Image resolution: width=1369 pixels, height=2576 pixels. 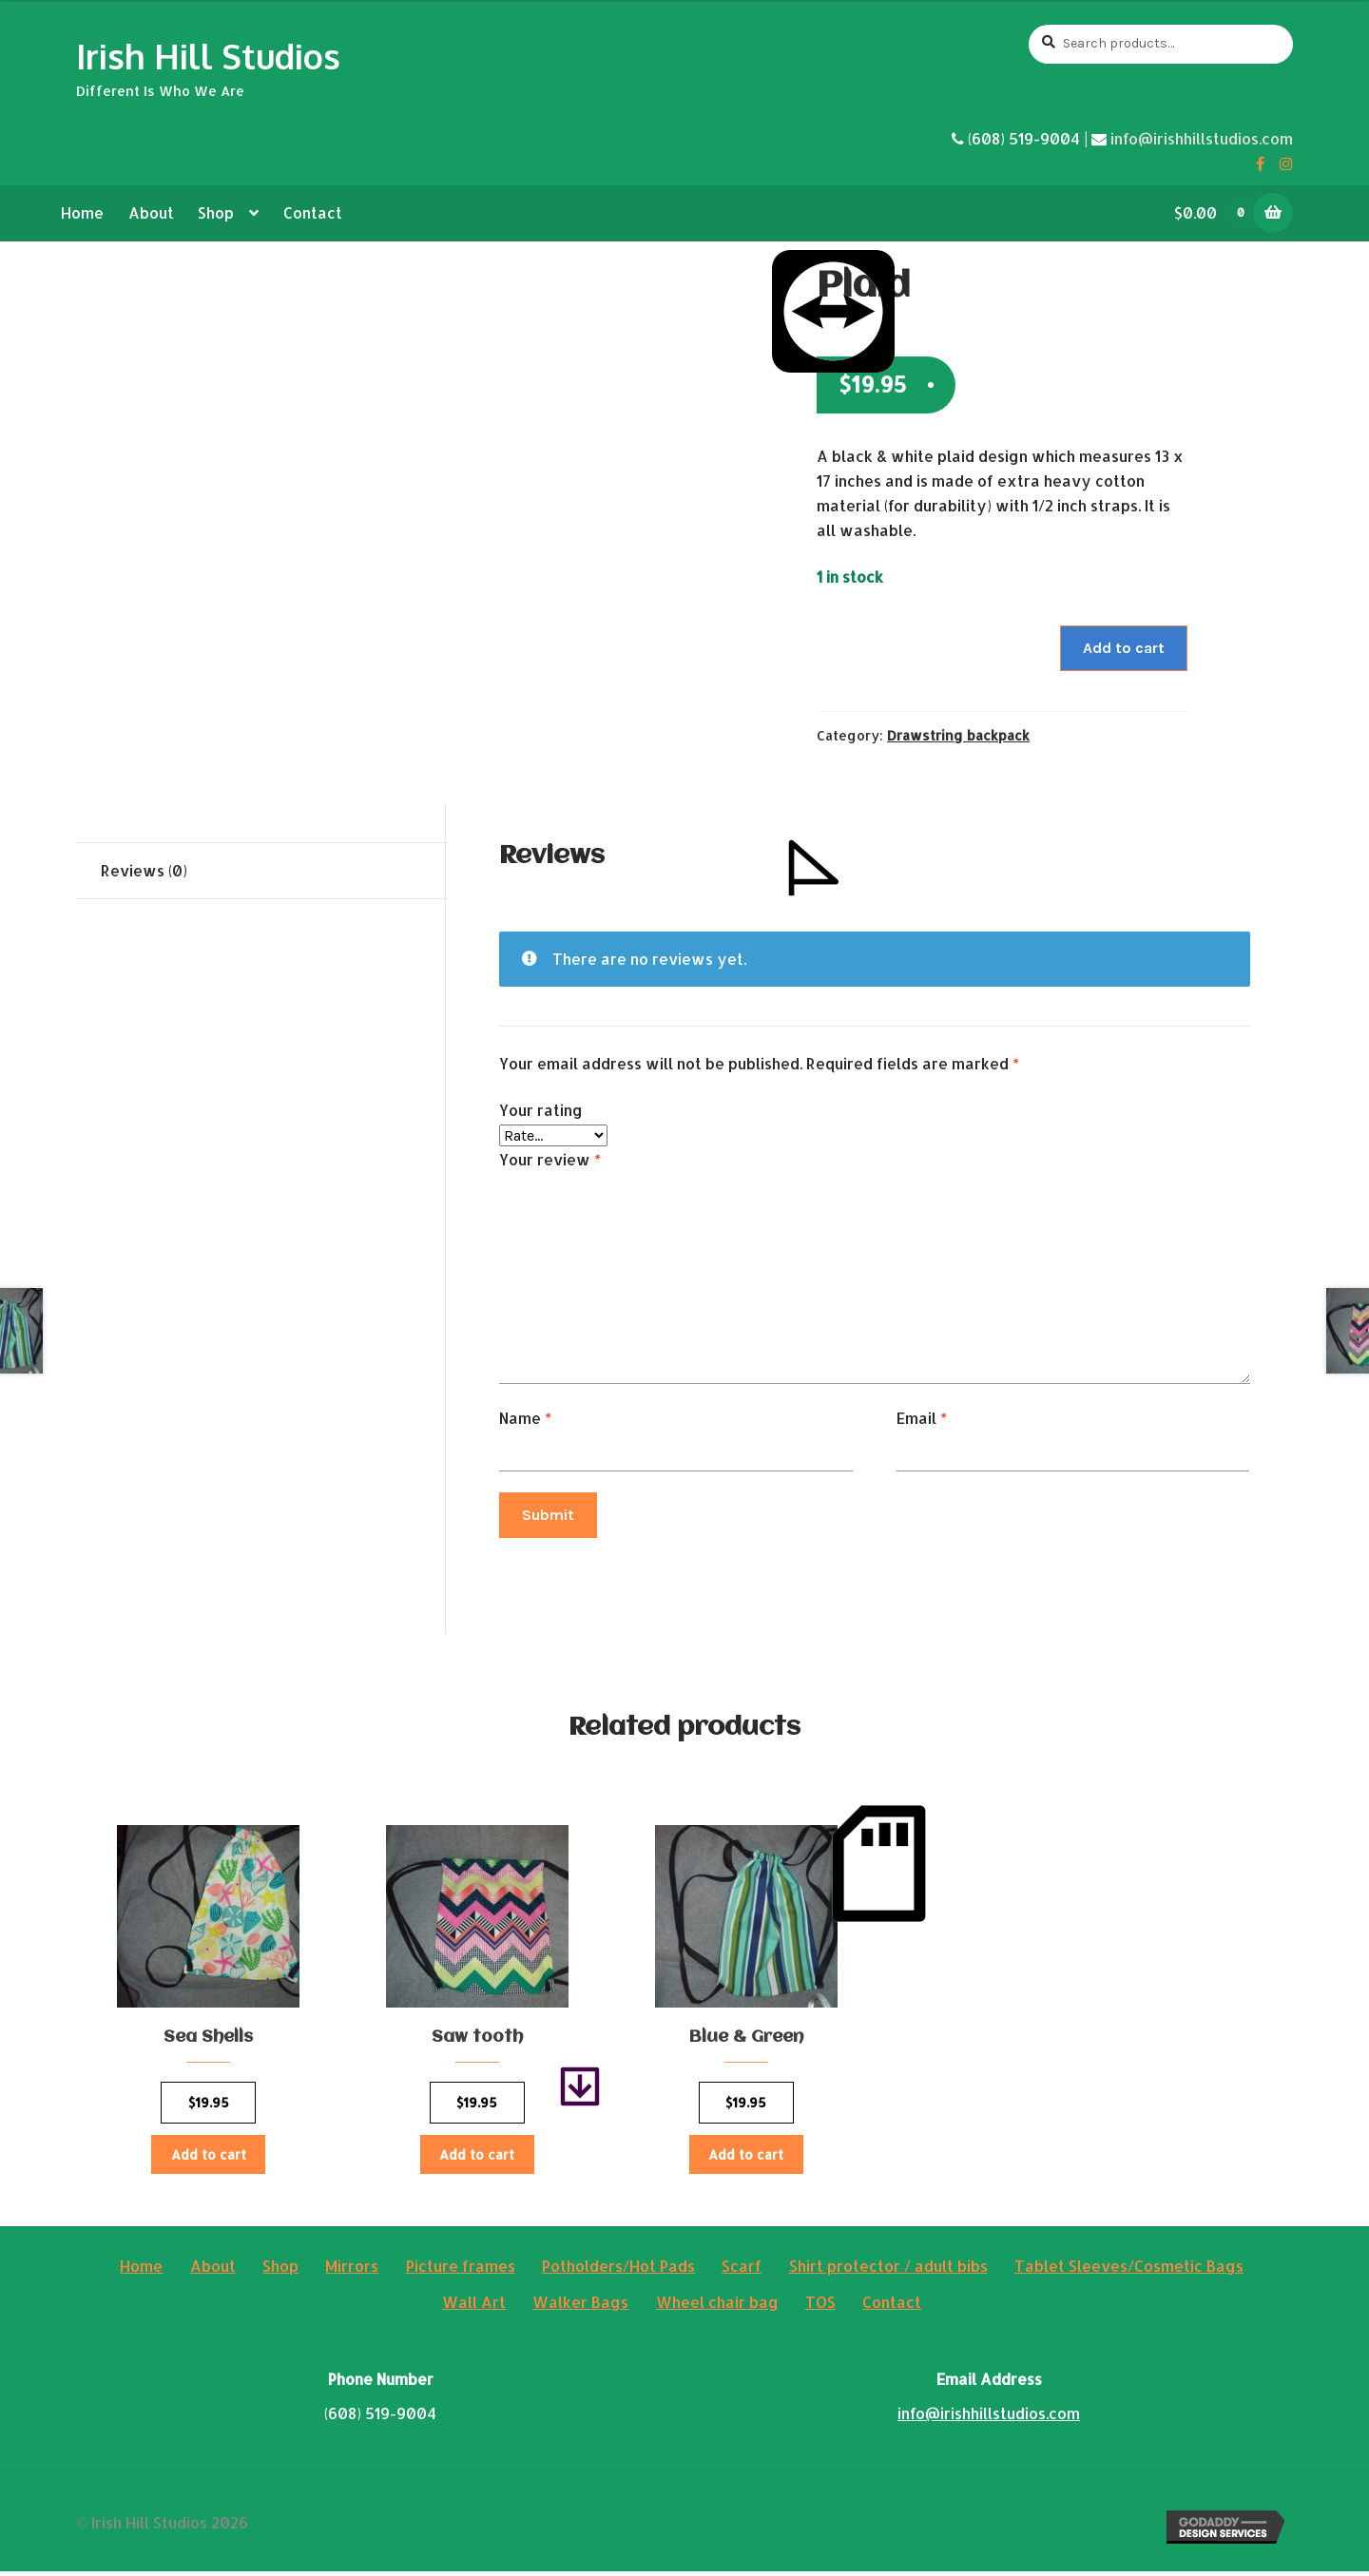 What do you see at coordinates (878, 1863) in the screenshot?
I see `access external storage or SD card settings` at bounding box center [878, 1863].